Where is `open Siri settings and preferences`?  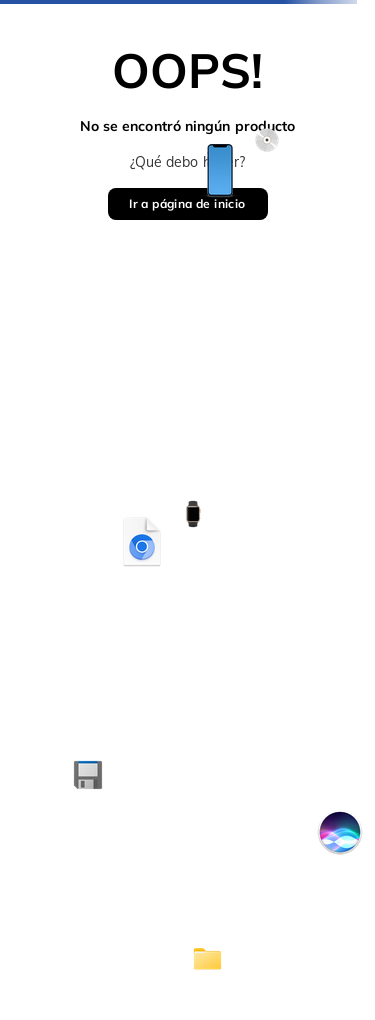 open Siri settings and preferences is located at coordinates (340, 832).